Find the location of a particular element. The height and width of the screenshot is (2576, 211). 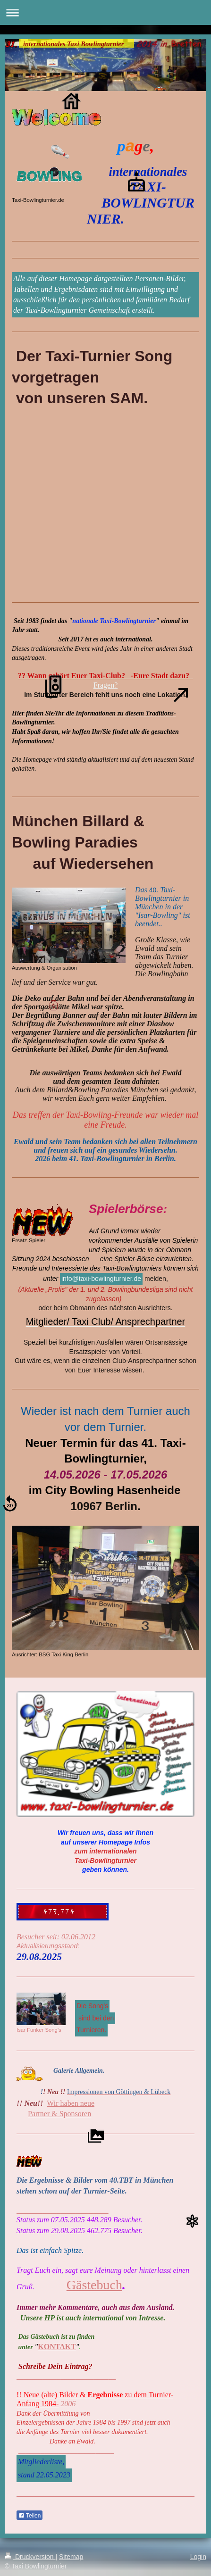

navigate to external link is located at coordinates (181, 695).